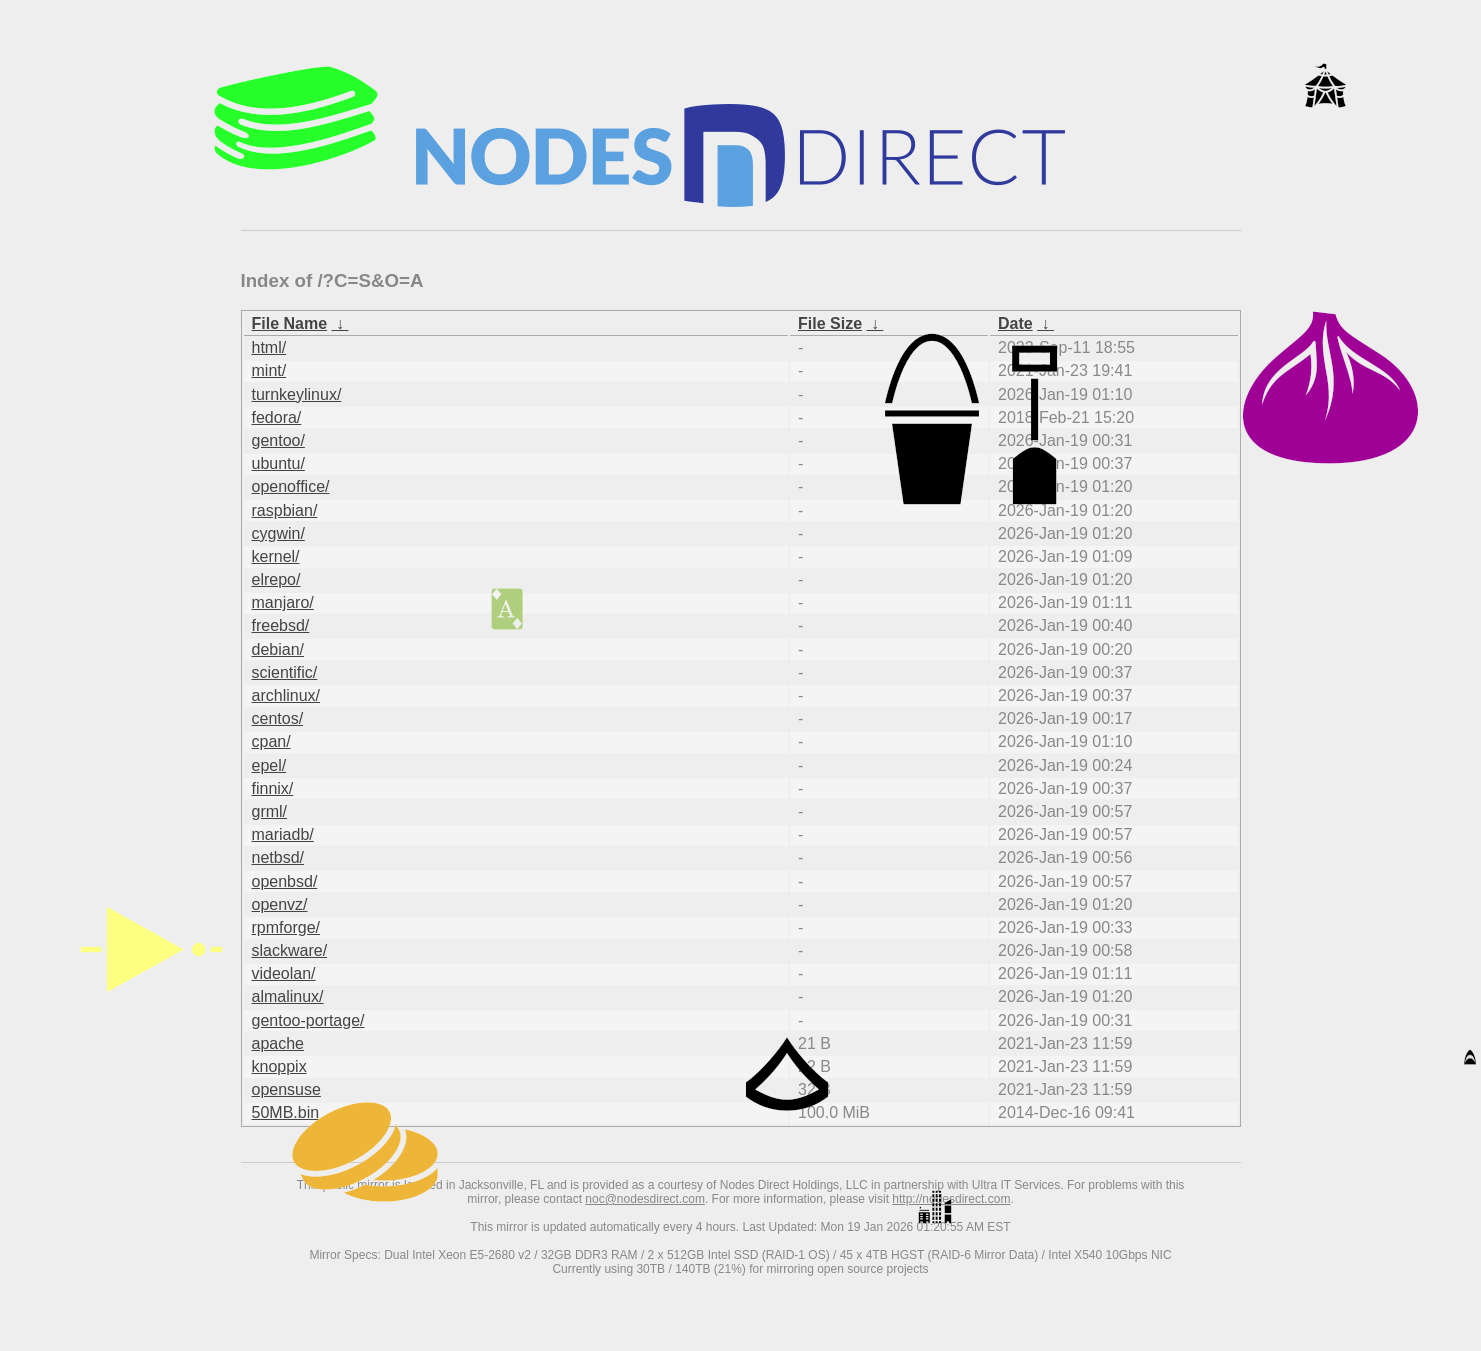  Describe the element at coordinates (935, 1207) in the screenshot. I see `view city or urban location` at that location.